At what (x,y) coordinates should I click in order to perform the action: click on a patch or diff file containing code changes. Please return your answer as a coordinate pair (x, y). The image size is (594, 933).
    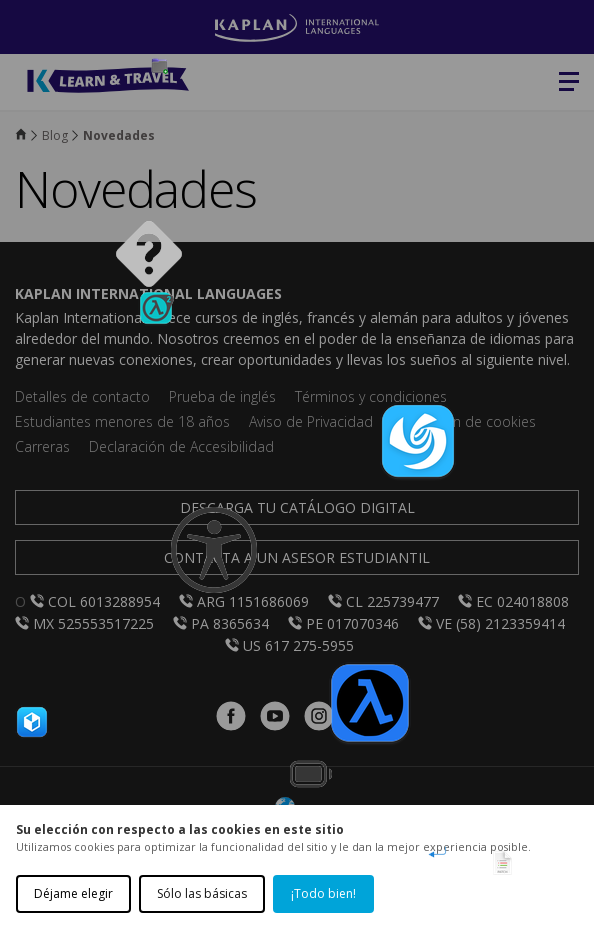
    Looking at the image, I should click on (502, 863).